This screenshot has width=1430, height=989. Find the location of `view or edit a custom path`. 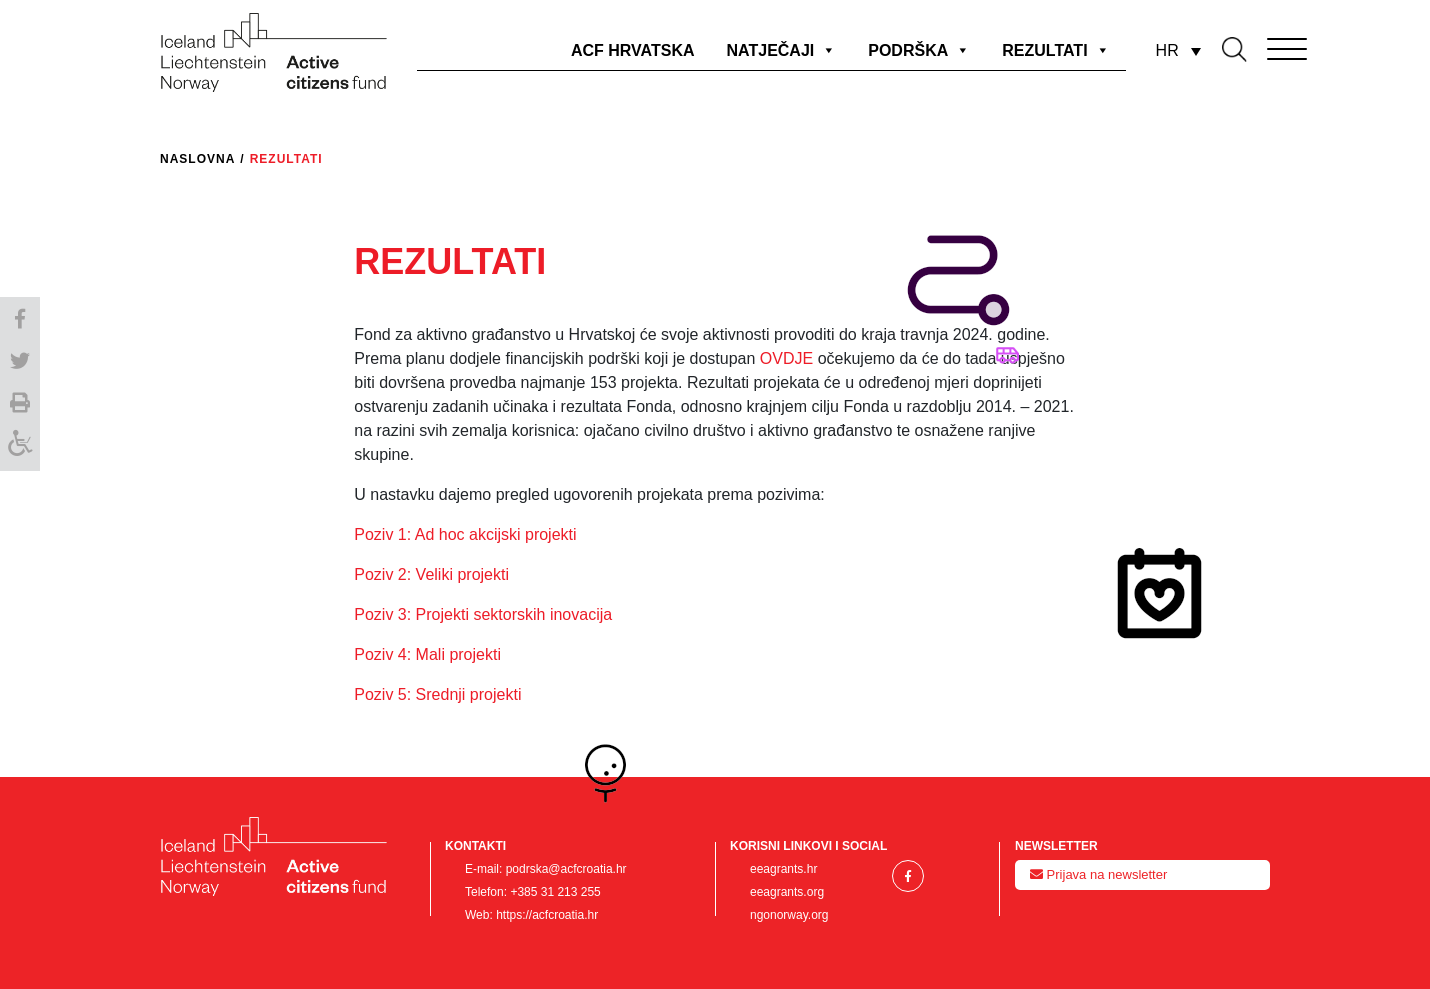

view or edit a custom path is located at coordinates (958, 274).